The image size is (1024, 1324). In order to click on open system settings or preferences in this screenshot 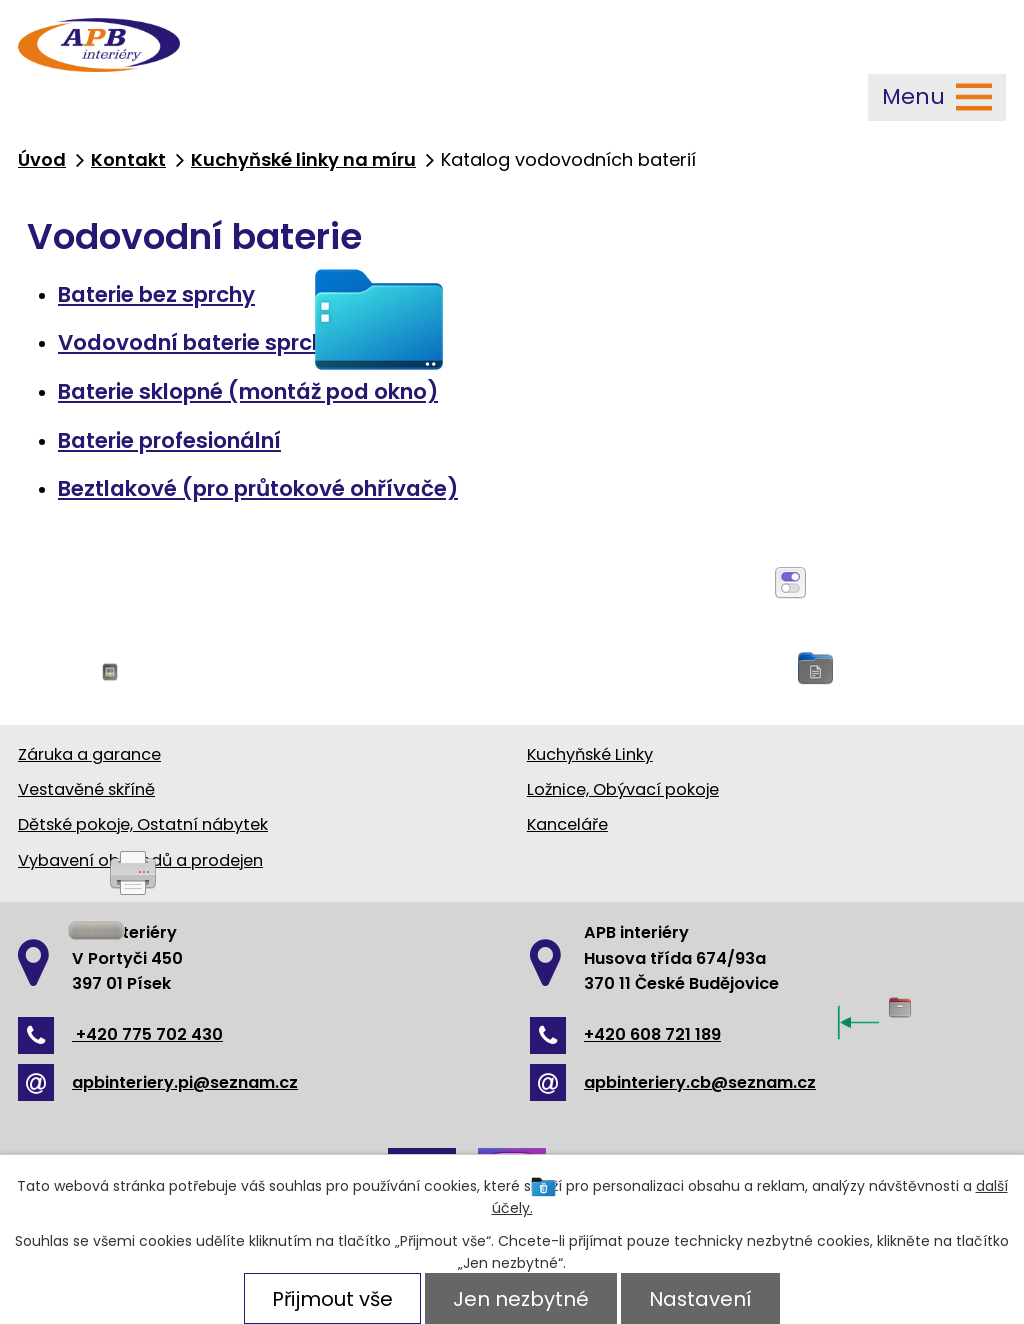, I will do `click(790, 582)`.